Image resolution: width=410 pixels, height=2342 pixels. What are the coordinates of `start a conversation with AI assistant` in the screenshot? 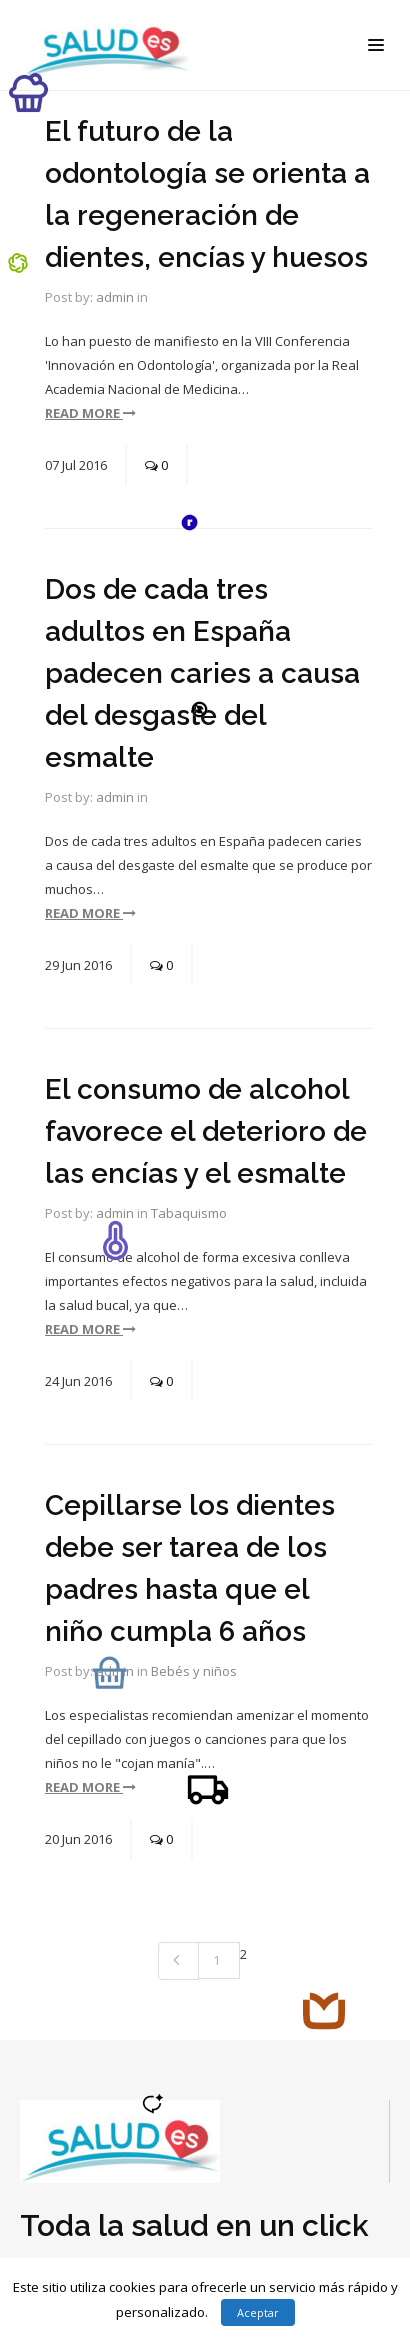 It's located at (152, 2104).